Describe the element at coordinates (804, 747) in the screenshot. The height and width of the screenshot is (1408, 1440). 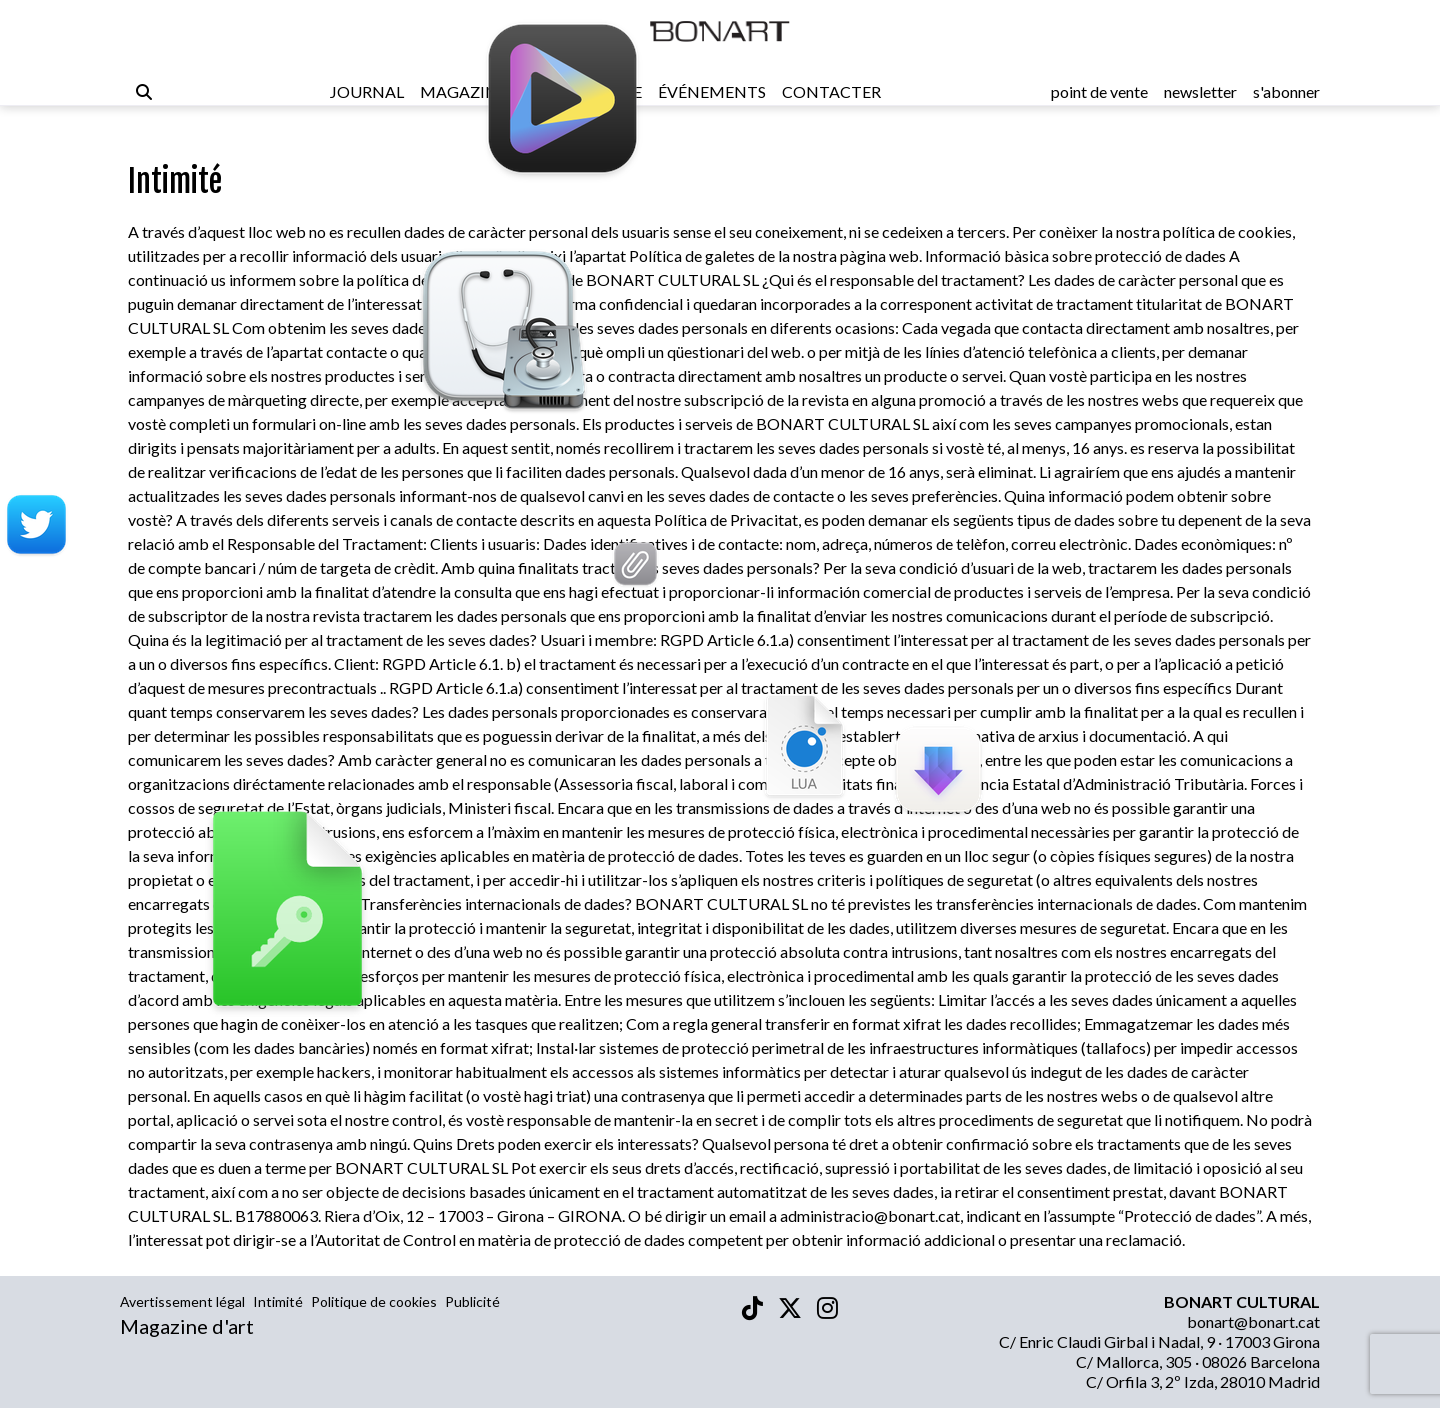
I see `a lua script or source code file` at that location.